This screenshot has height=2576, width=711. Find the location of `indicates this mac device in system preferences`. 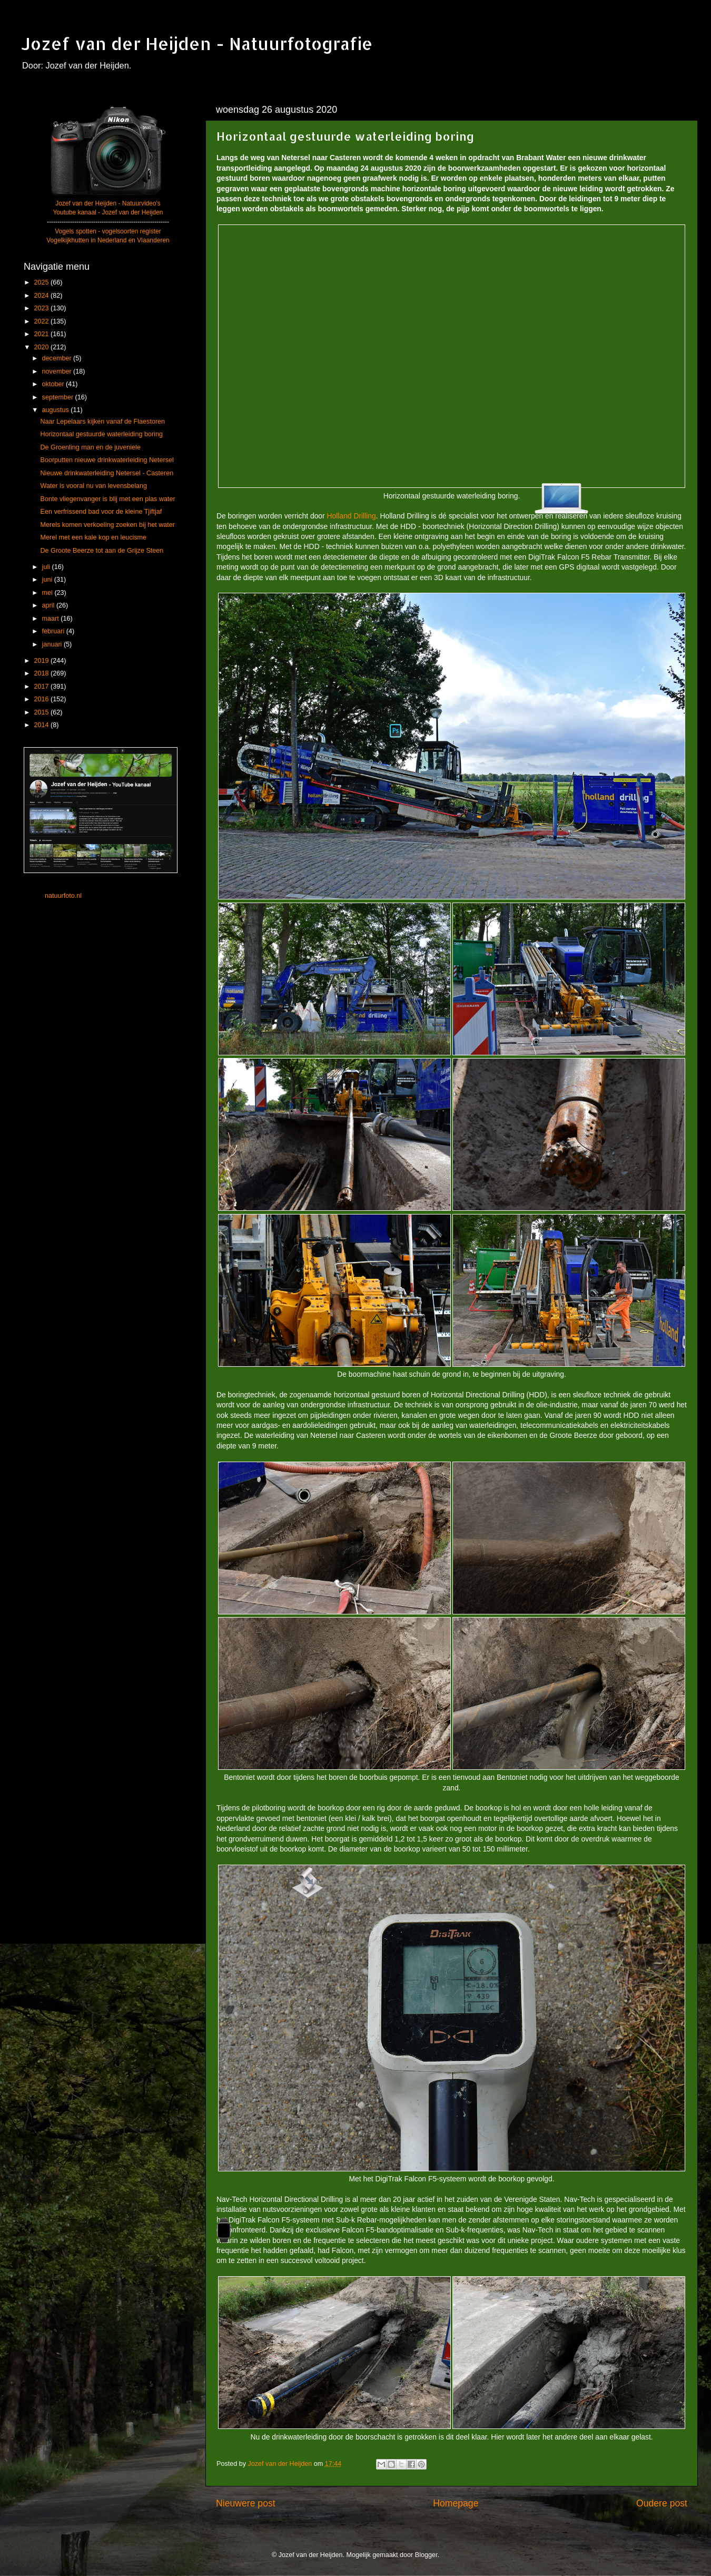

indicates this mac device in system preferences is located at coordinates (561, 496).